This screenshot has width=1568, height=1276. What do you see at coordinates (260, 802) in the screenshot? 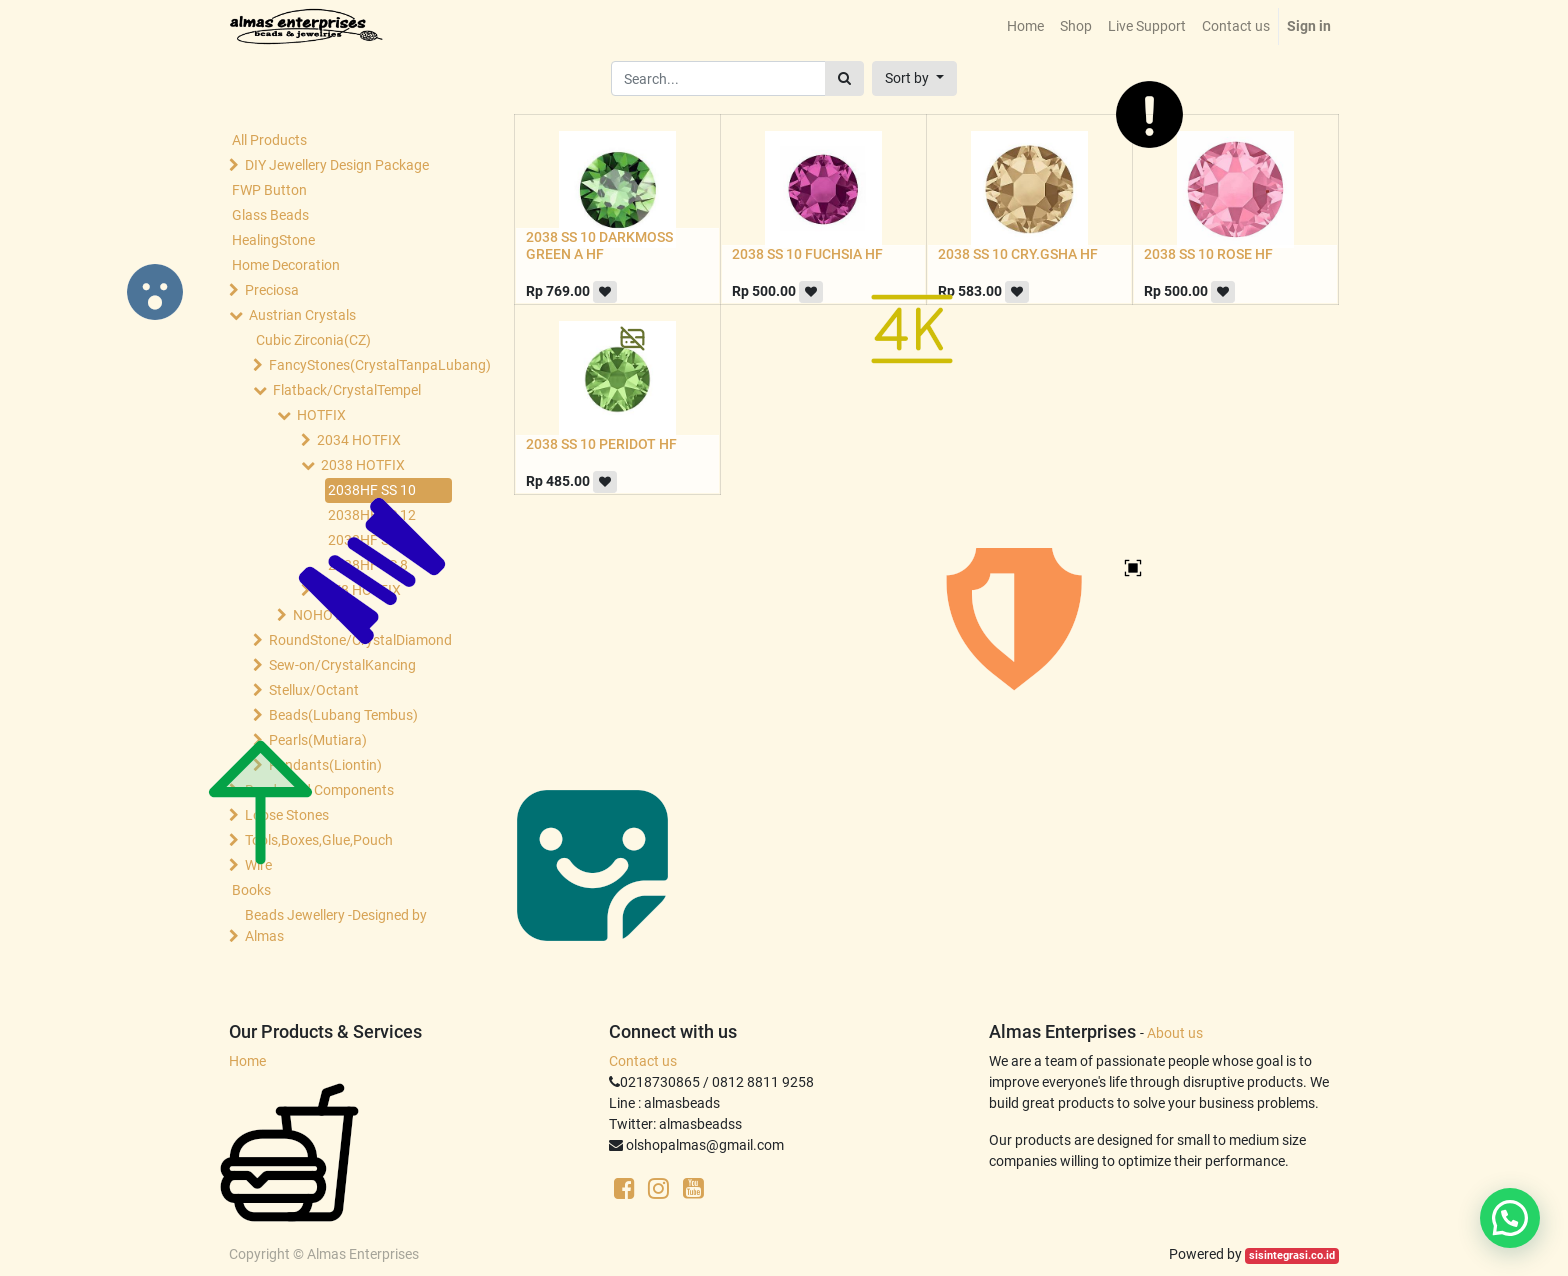
I see `scroll to top of page` at bounding box center [260, 802].